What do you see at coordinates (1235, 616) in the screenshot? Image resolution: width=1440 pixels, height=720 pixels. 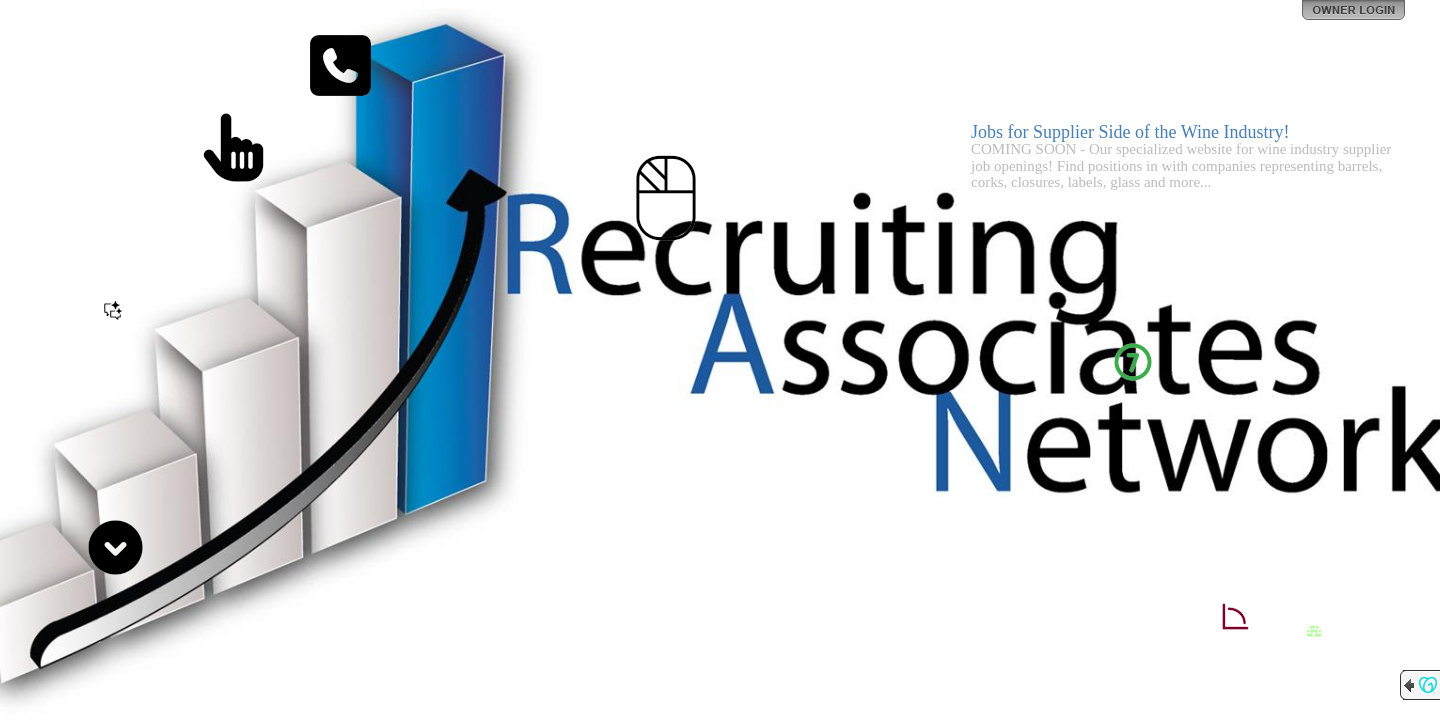 I see `view production possibility frontier chart` at bounding box center [1235, 616].